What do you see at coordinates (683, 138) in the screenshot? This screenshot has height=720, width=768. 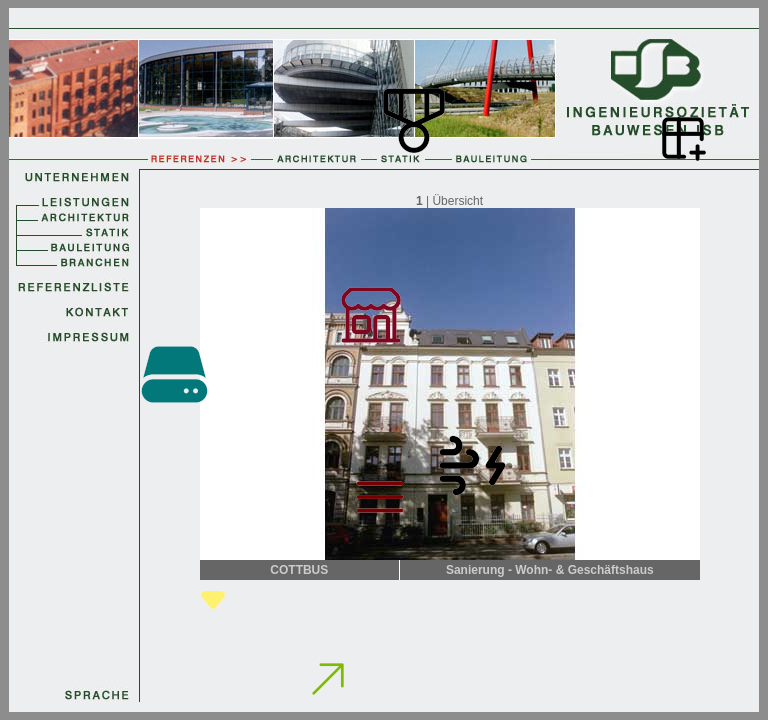 I see `add a new table or spreadsheet` at bounding box center [683, 138].